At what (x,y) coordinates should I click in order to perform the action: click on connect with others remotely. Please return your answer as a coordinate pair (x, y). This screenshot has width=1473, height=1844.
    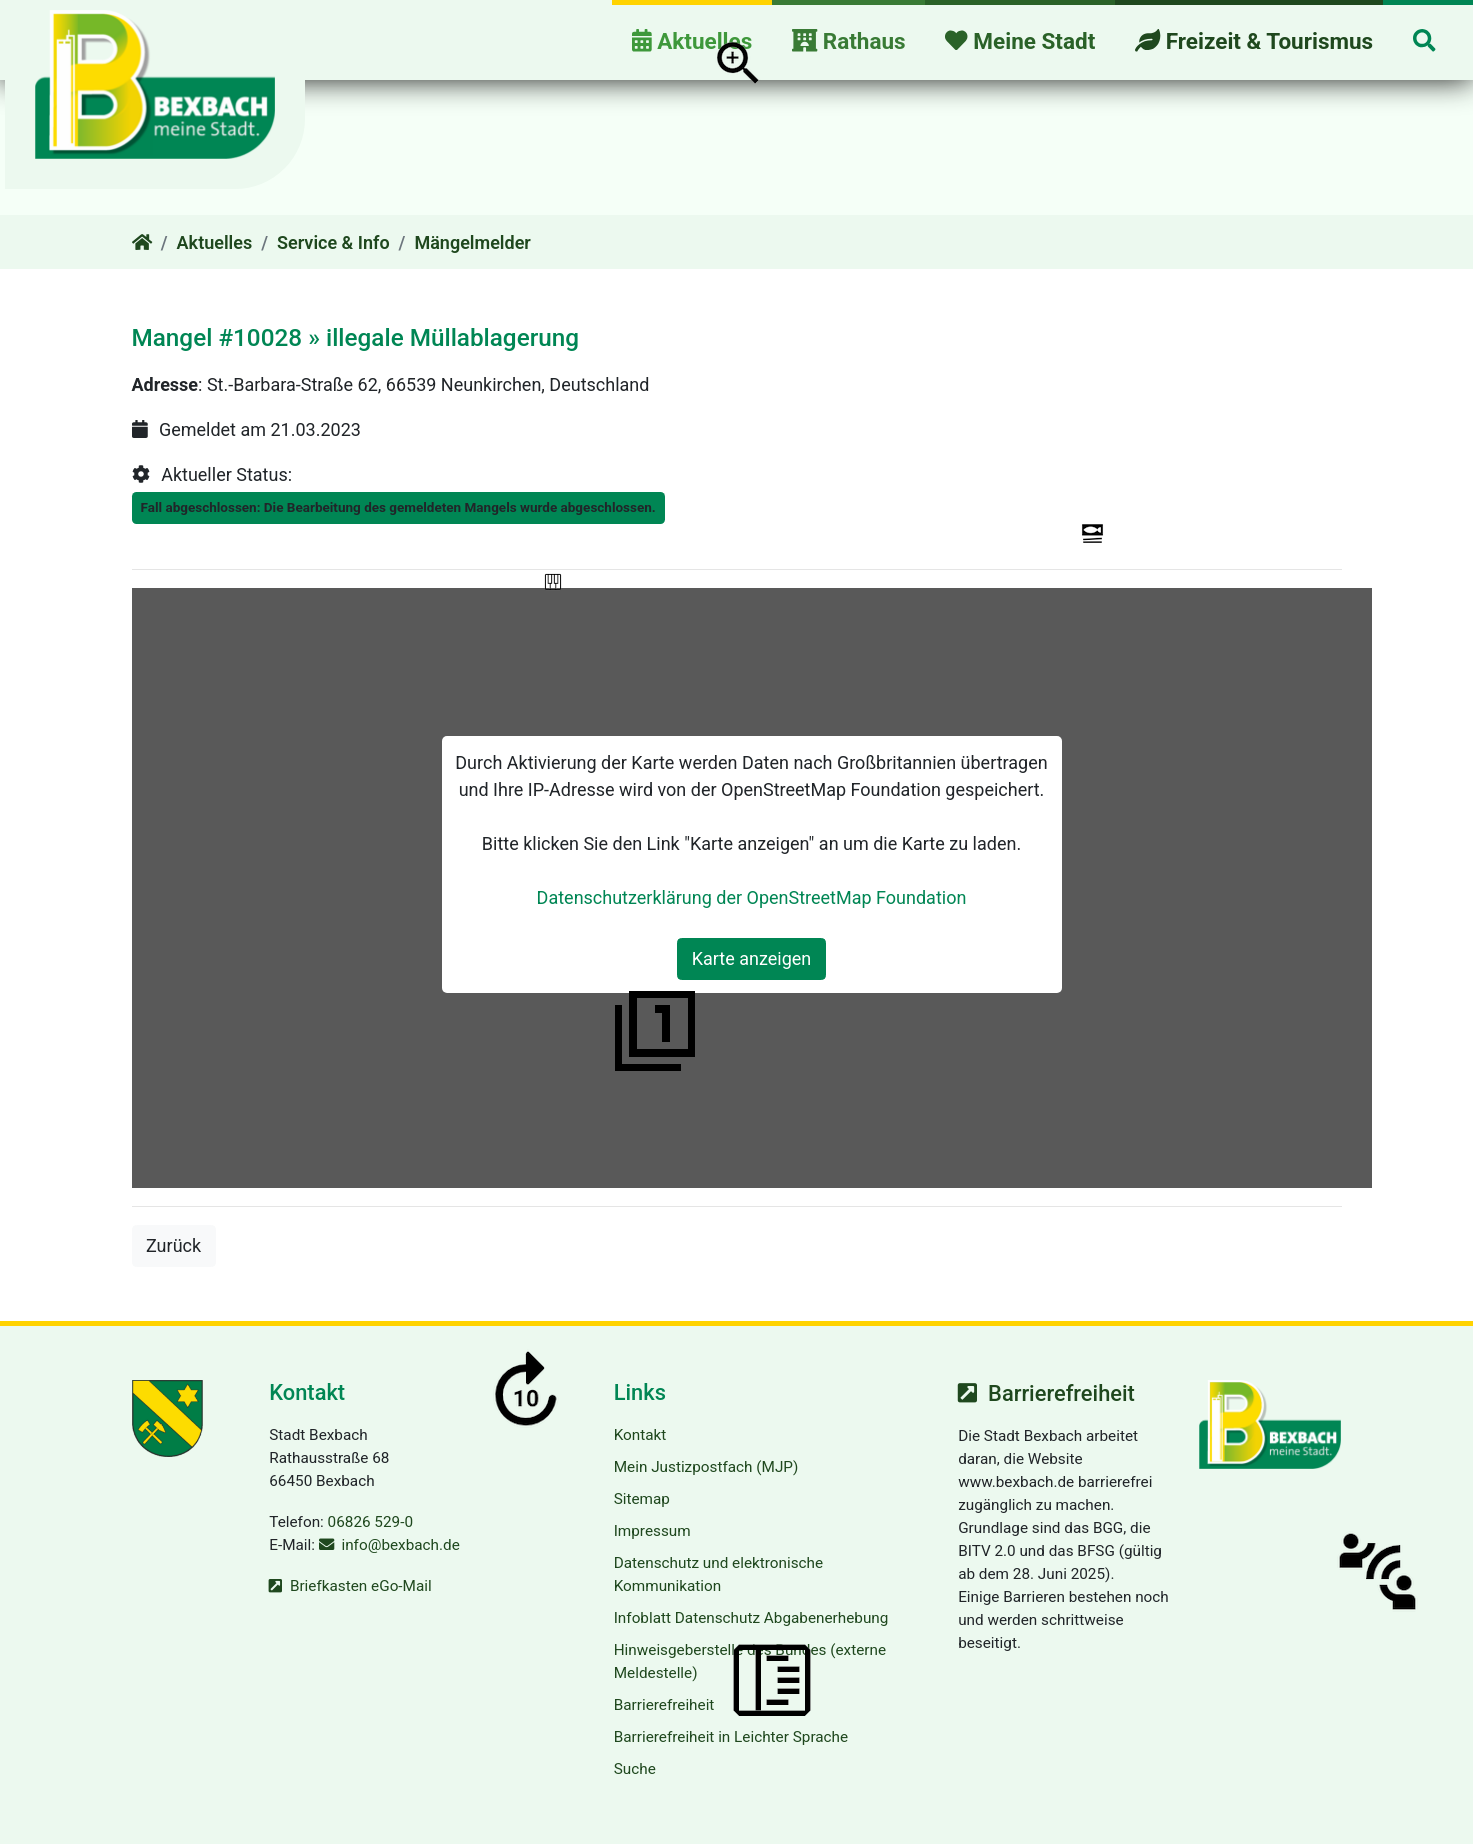
    Looking at the image, I should click on (1377, 1571).